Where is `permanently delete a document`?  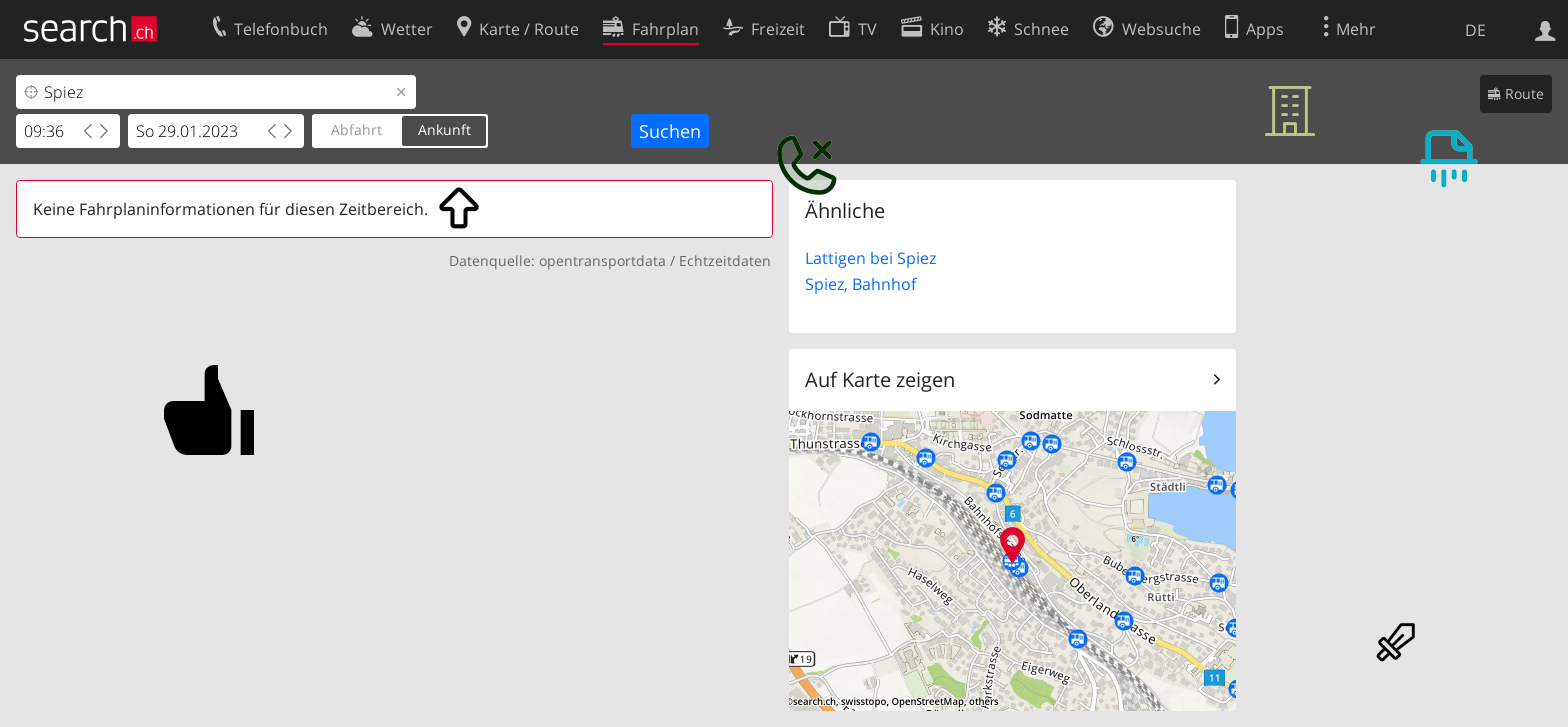 permanently delete a document is located at coordinates (1449, 159).